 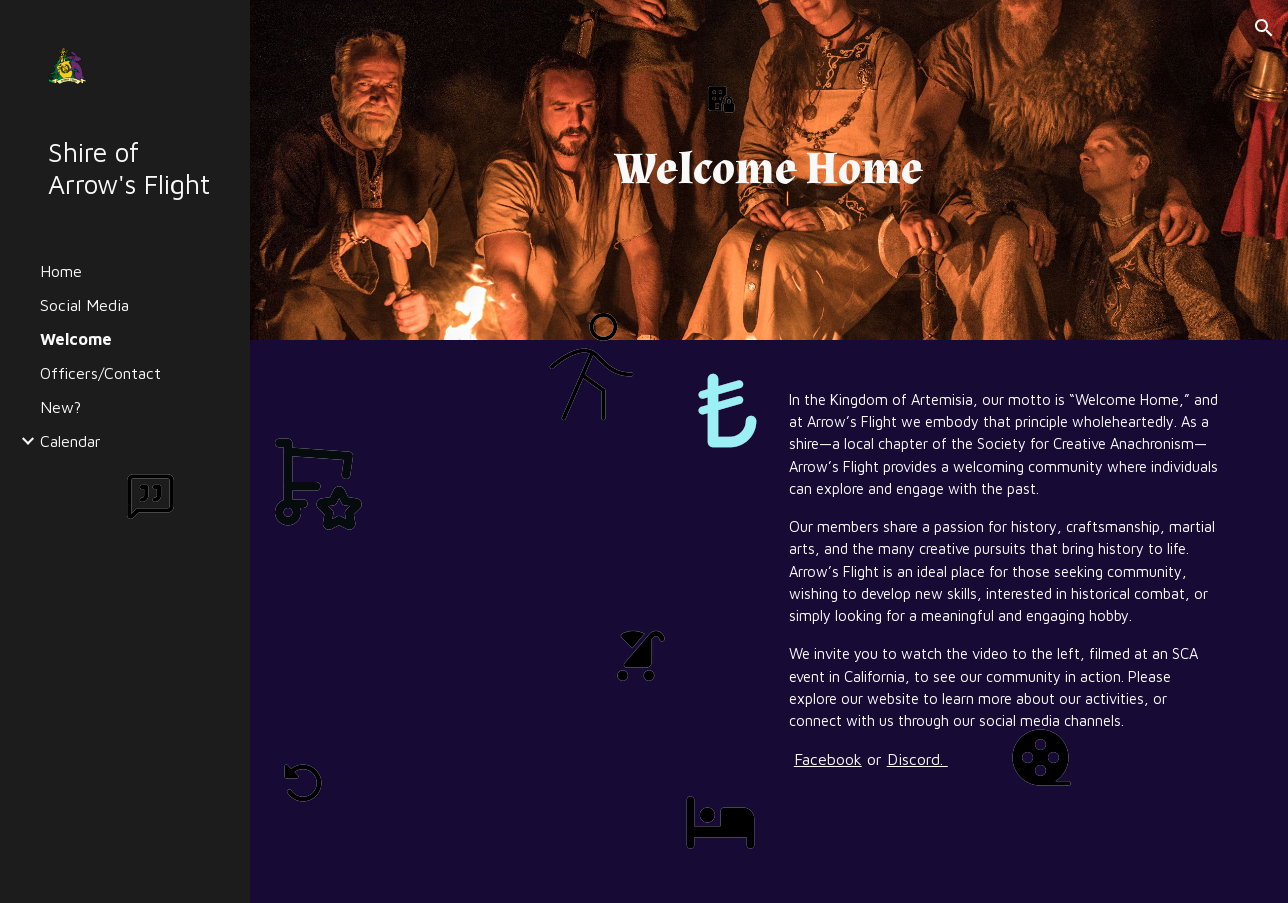 I want to click on indicates stroller-friendly or family amenities available, so click(x=638, y=654).